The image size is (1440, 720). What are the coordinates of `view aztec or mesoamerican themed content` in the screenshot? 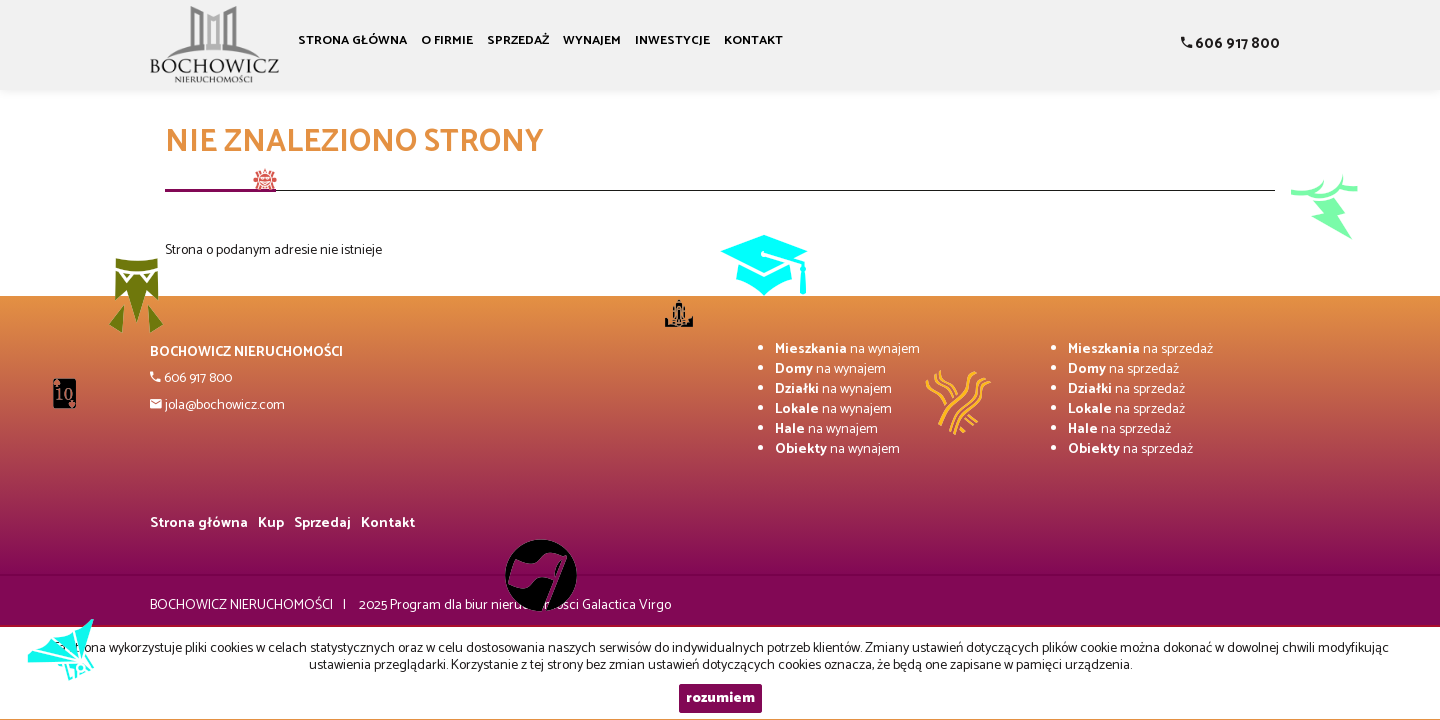 It's located at (265, 179).